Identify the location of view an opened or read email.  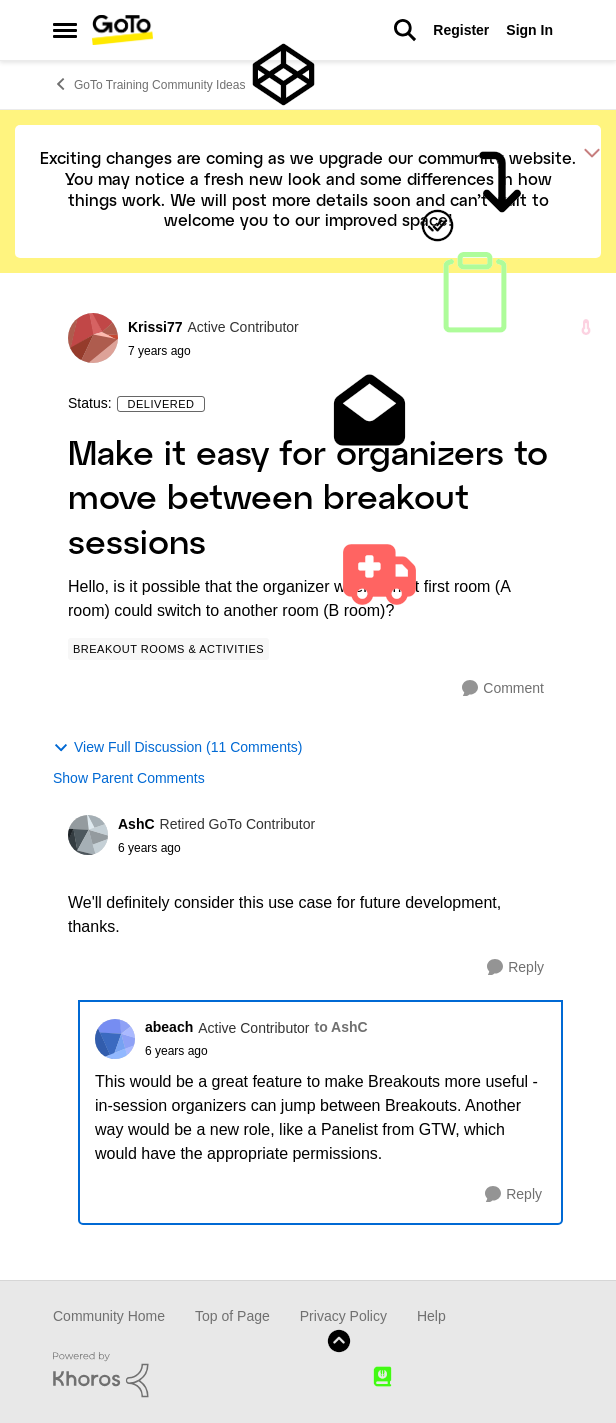
(369, 414).